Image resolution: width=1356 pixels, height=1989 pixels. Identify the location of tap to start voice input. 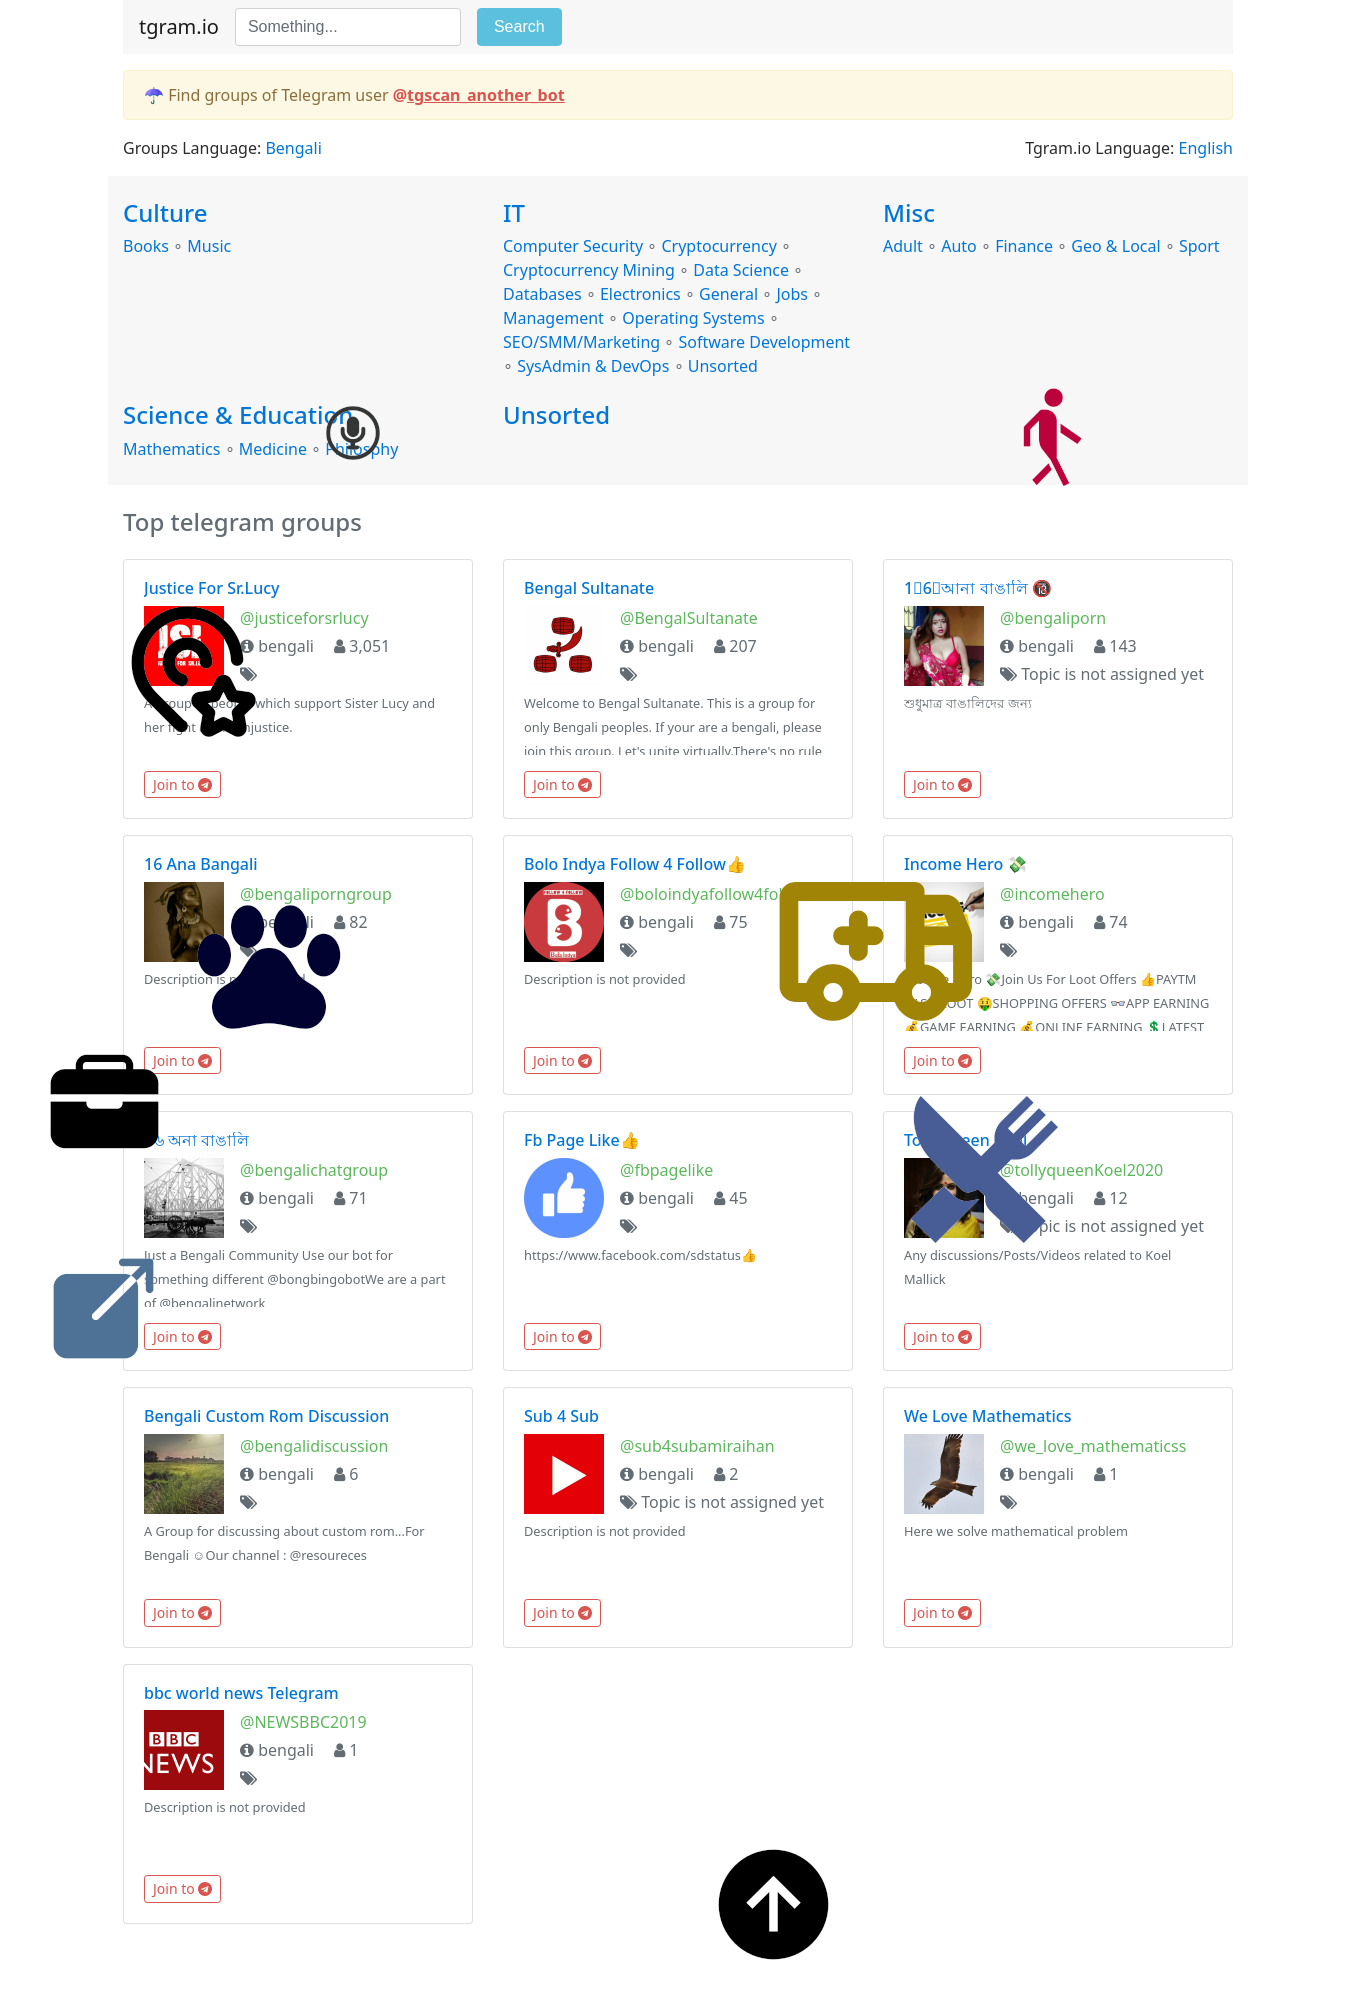
(353, 433).